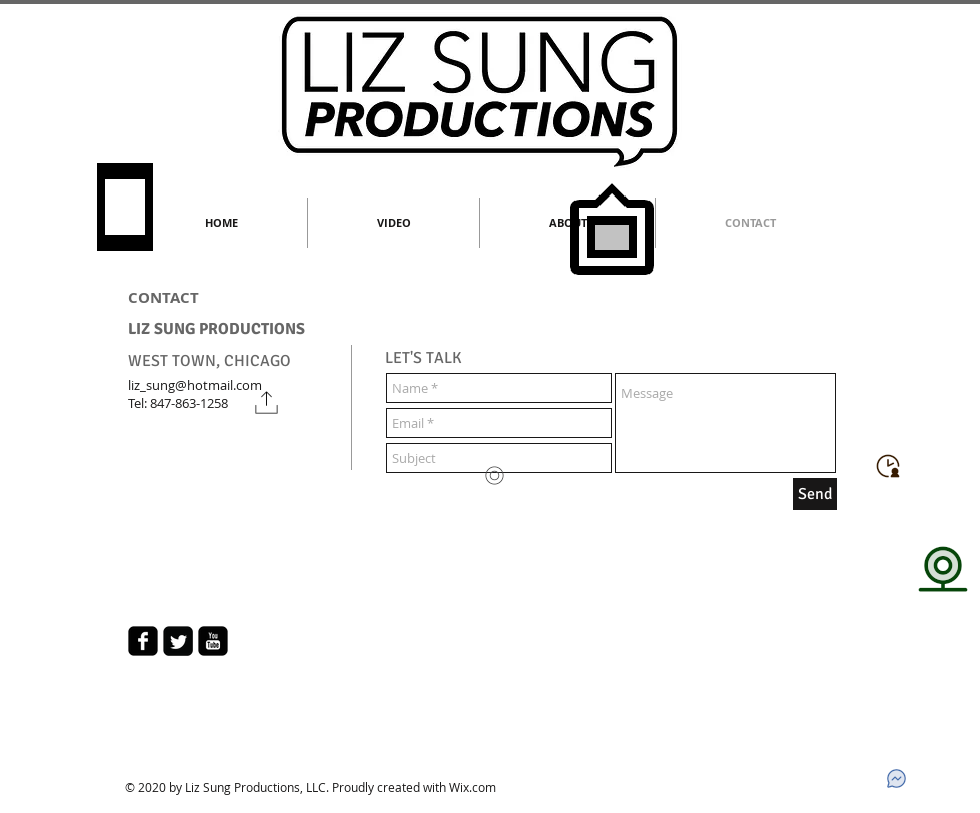  I want to click on upload a file or document, so click(266, 403).